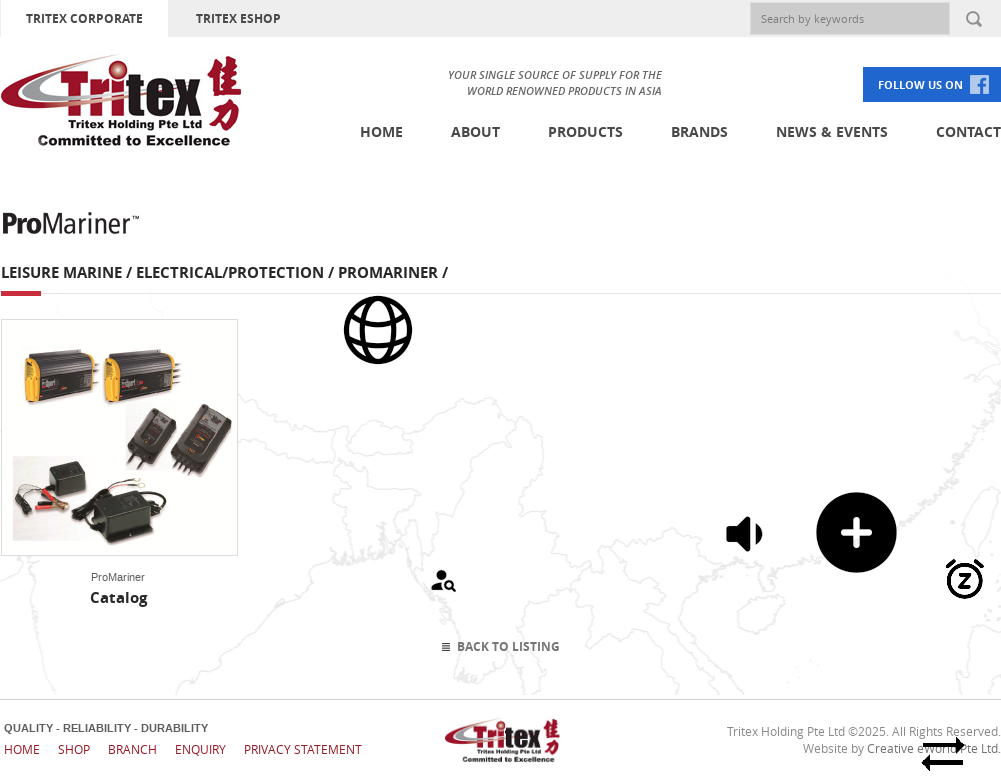 The width and height of the screenshot is (1001, 780). I want to click on search for a person or contact, so click(444, 580).